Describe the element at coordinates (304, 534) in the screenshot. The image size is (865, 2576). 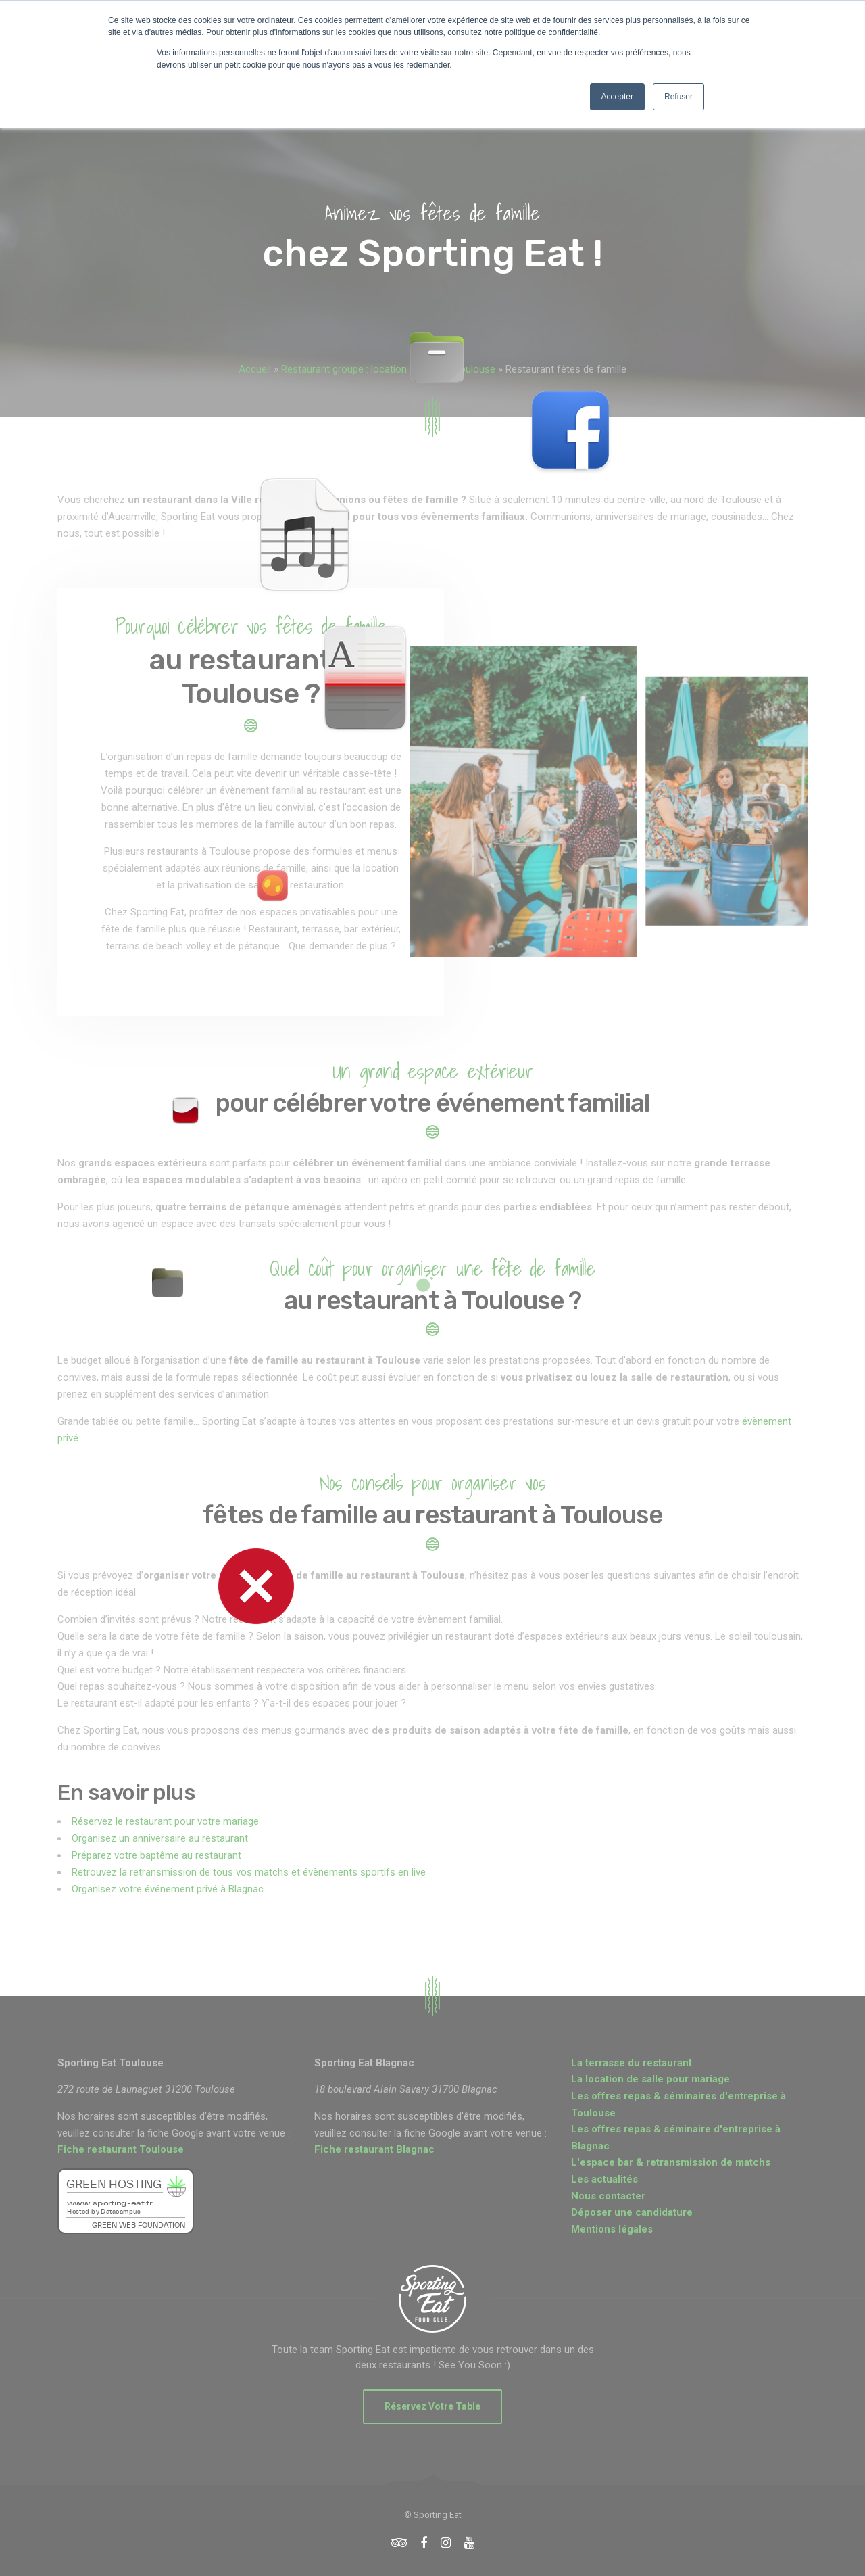
I see `open a lilypond music notation file` at that location.